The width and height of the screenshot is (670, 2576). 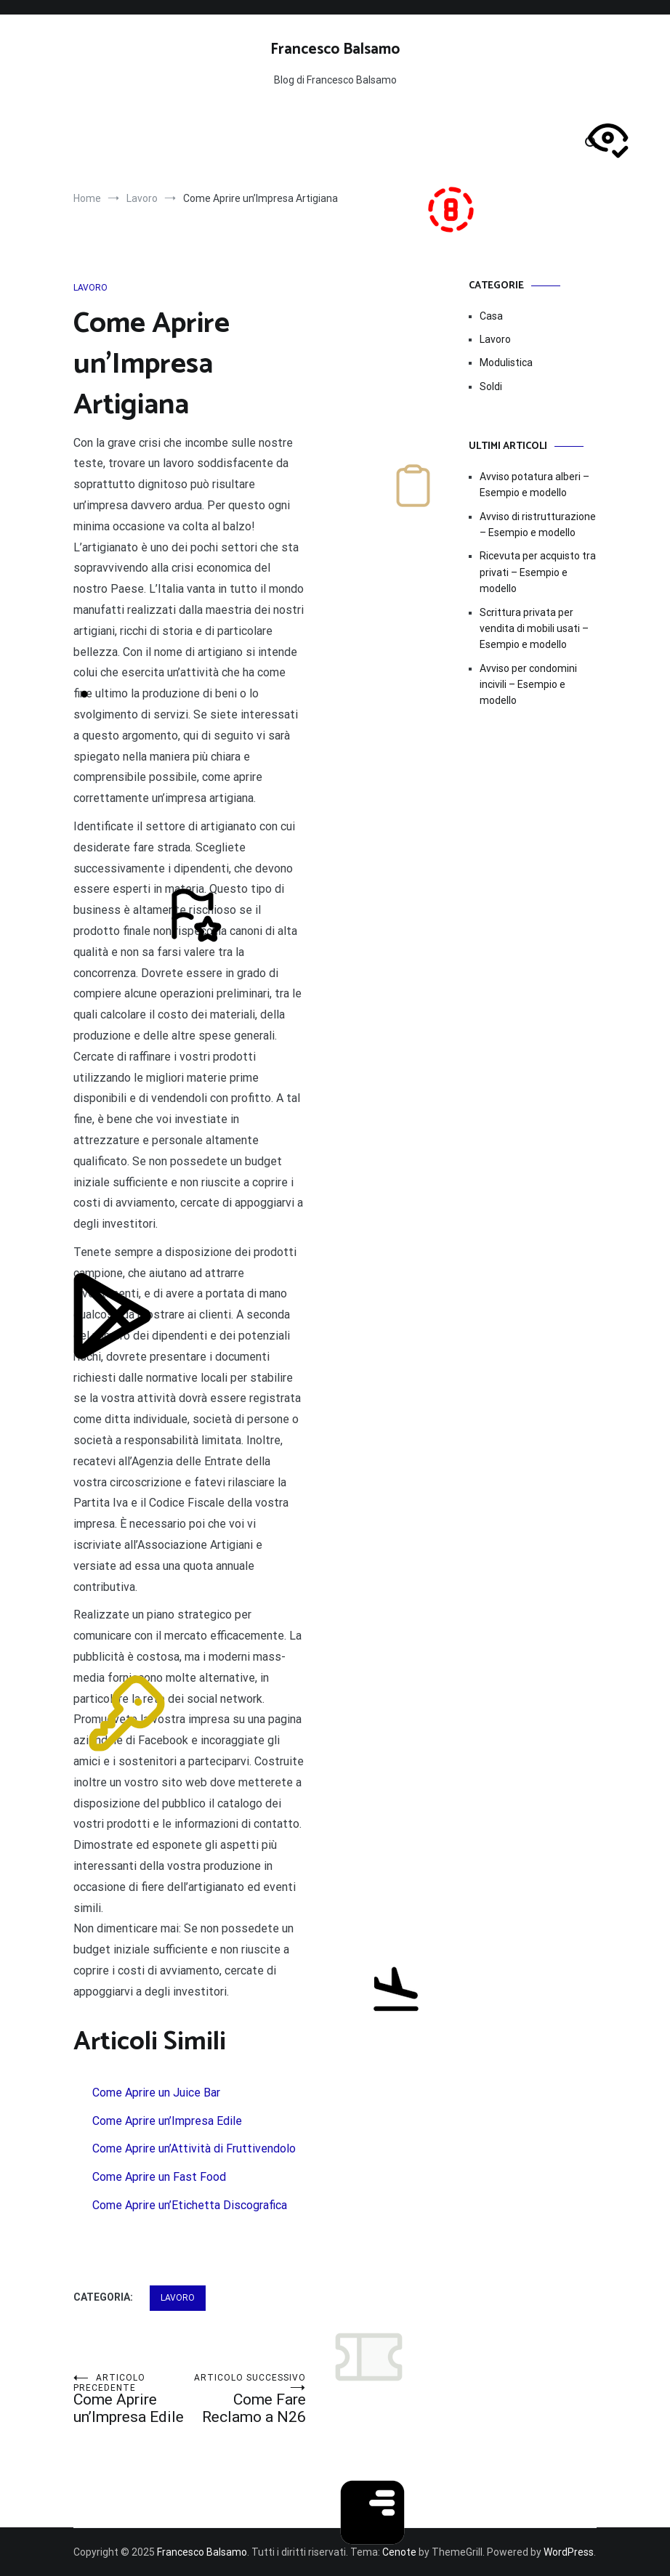 I want to click on mark as featured or important, so click(x=193, y=913).